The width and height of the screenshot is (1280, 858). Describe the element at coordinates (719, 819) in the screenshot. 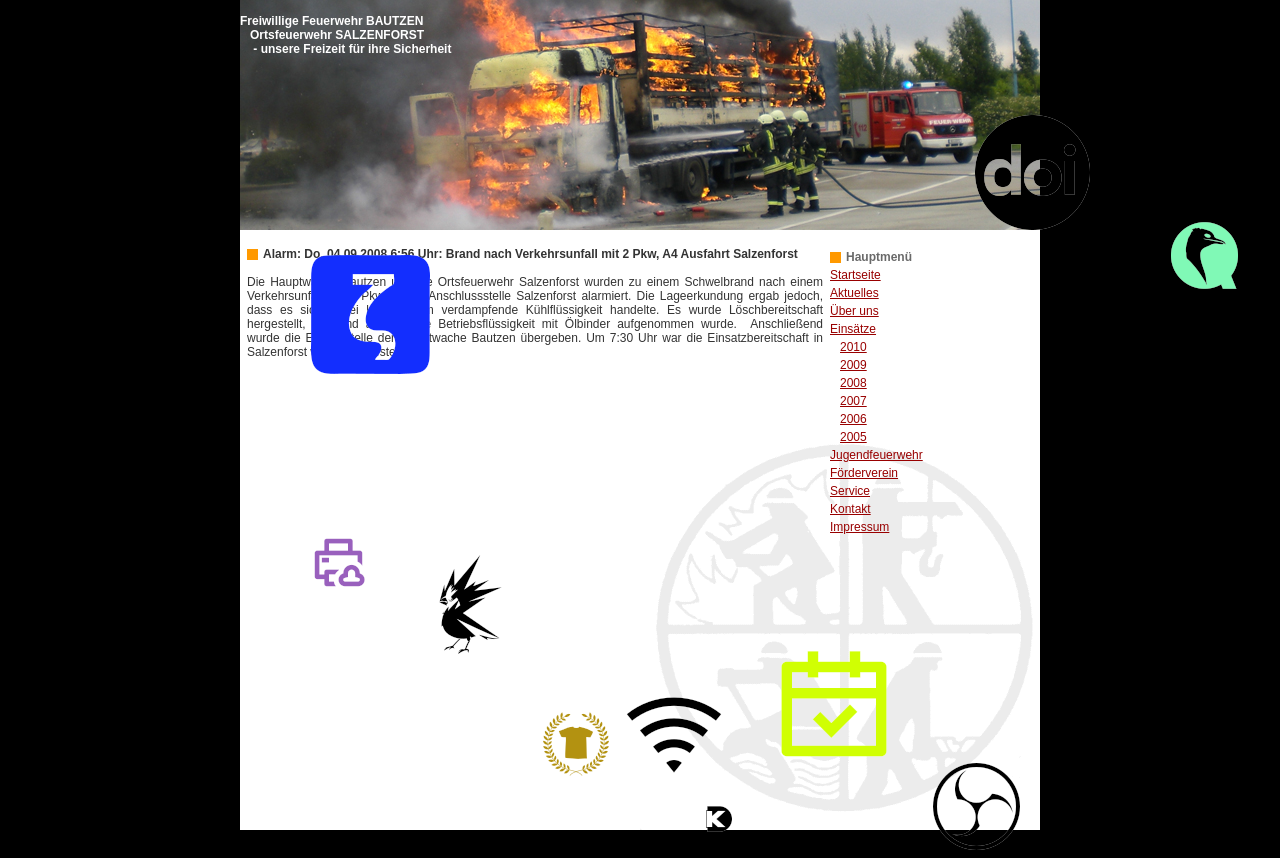

I see `visit Digi-Key Electronics website` at that location.